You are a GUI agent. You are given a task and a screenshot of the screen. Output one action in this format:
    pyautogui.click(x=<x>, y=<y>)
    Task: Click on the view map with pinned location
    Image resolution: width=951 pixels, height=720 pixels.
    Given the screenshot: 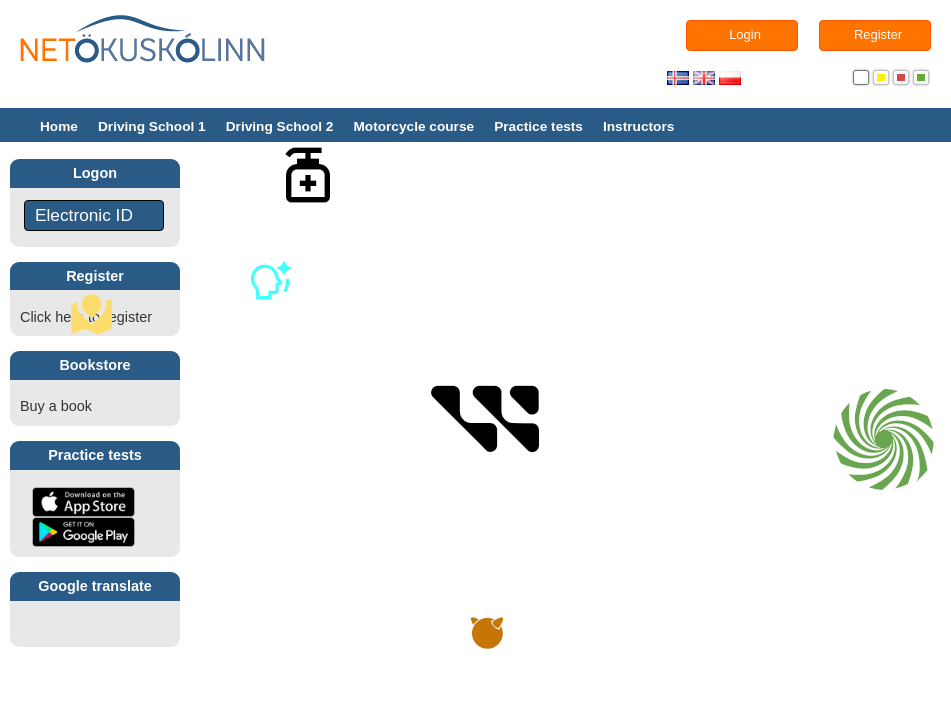 What is the action you would take?
    pyautogui.click(x=91, y=314)
    